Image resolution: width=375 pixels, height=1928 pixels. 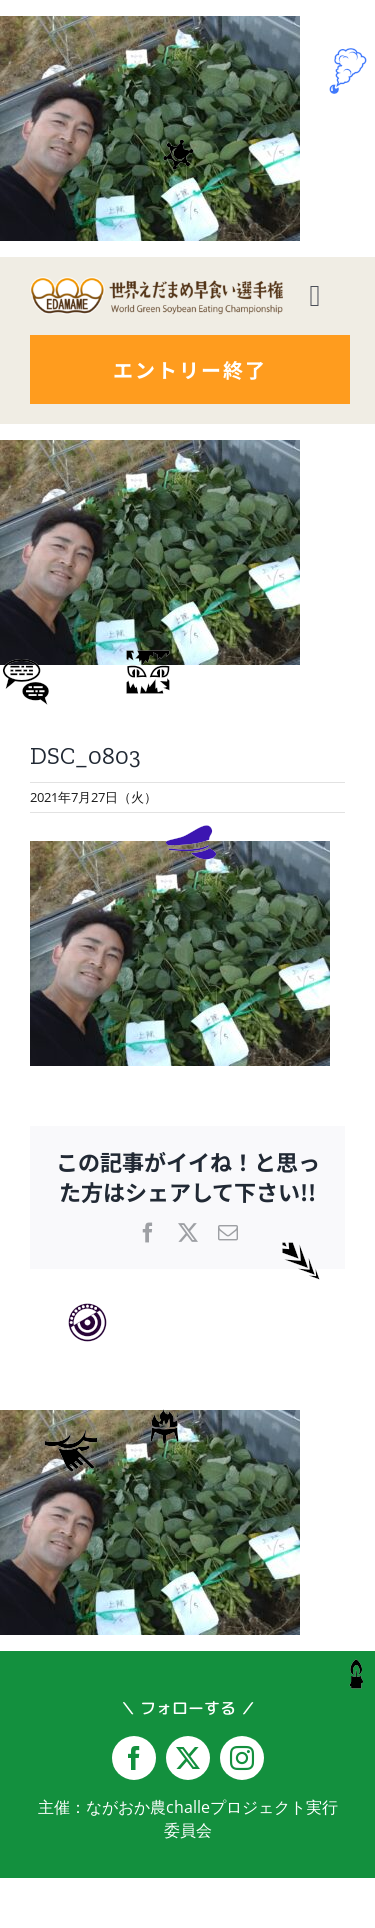 What do you see at coordinates (148, 672) in the screenshot?
I see `toggle hidden or invisible mode` at bounding box center [148, 672].